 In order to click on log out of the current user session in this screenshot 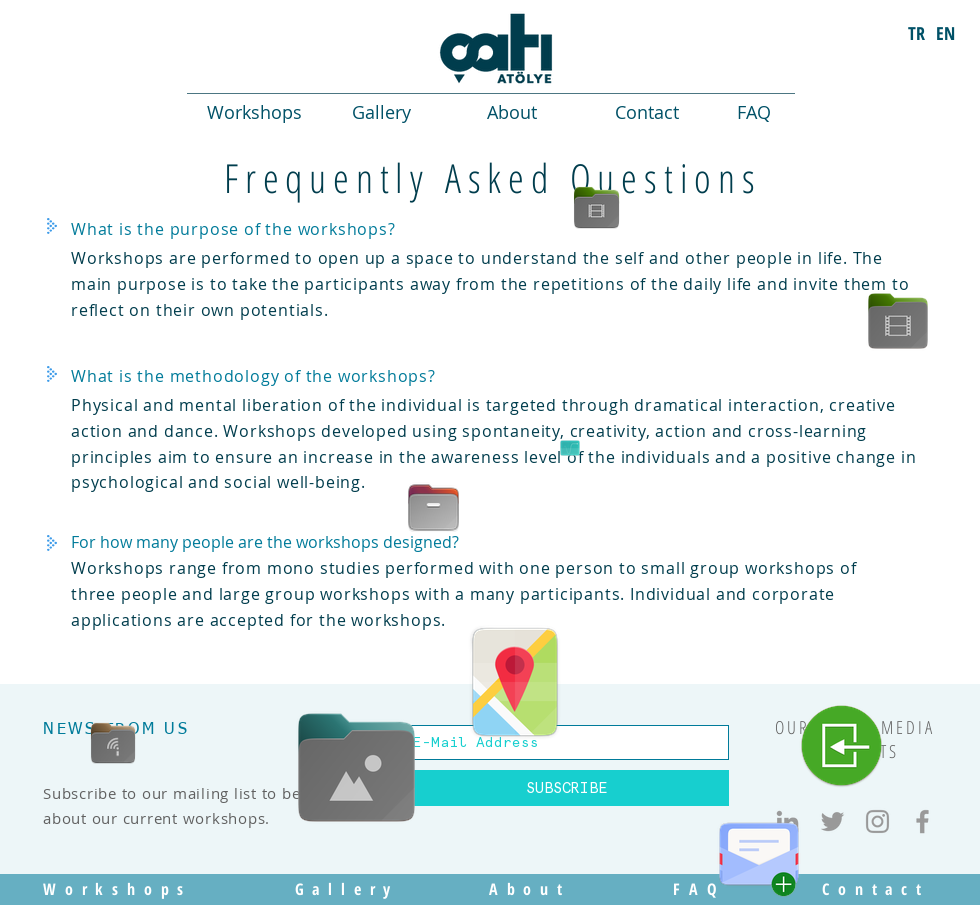, I will do `click(841, 745)`.